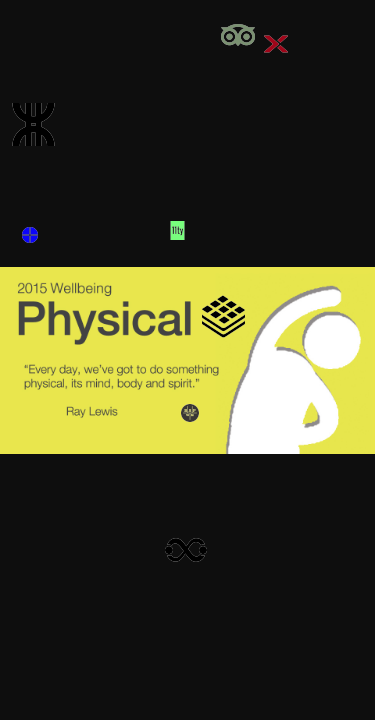 The image size is (375, 720). Describe the element at coordinates (190, 413) in the screenshot. I see `bspwm tiling window manager logo` at that location.